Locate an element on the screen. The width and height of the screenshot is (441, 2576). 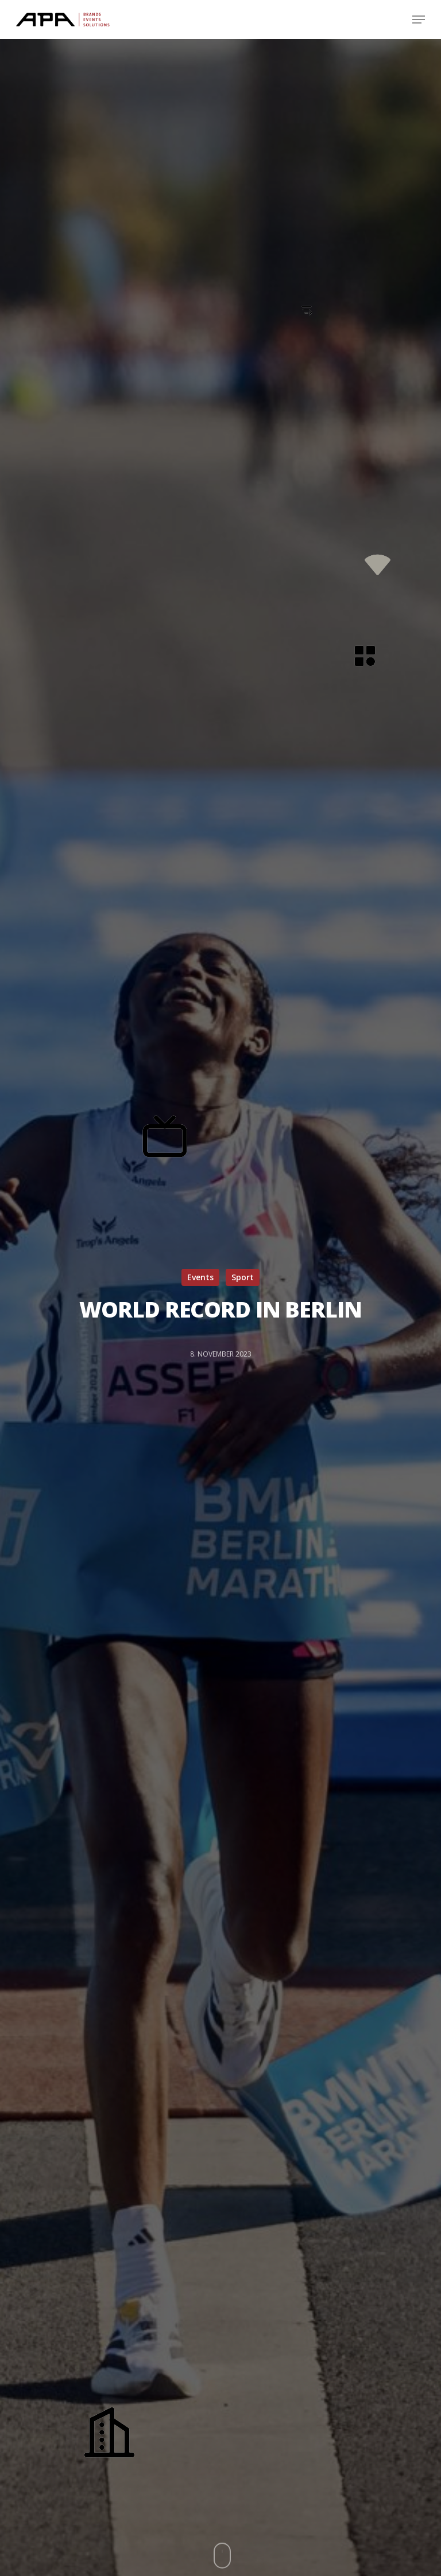
browse categories or sections is located at coordinates (365, 656).